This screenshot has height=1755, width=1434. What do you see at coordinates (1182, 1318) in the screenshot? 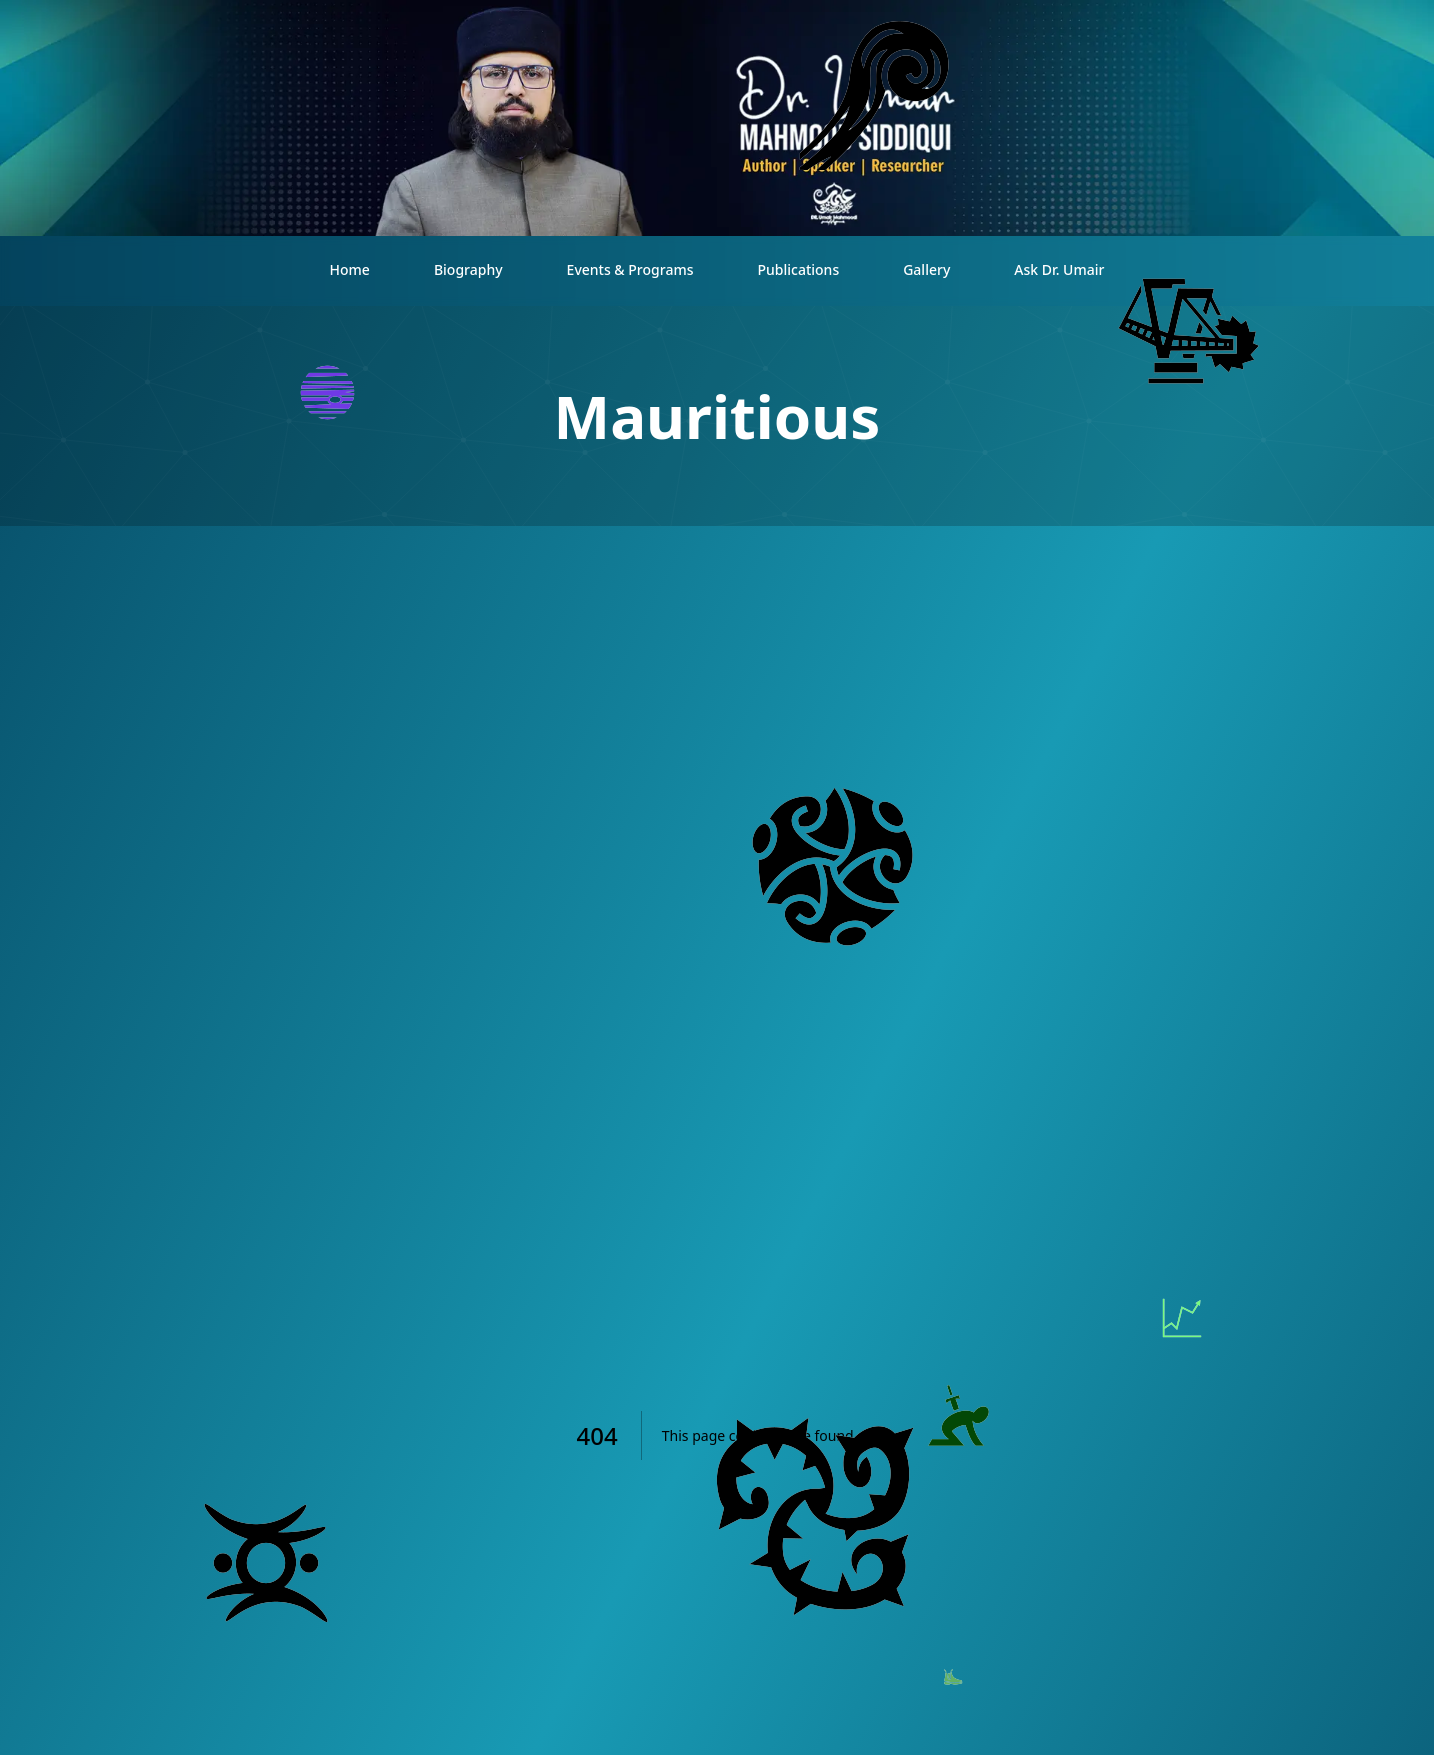
I see `view analytics or statistics` at bounding box center [1182, 1318].